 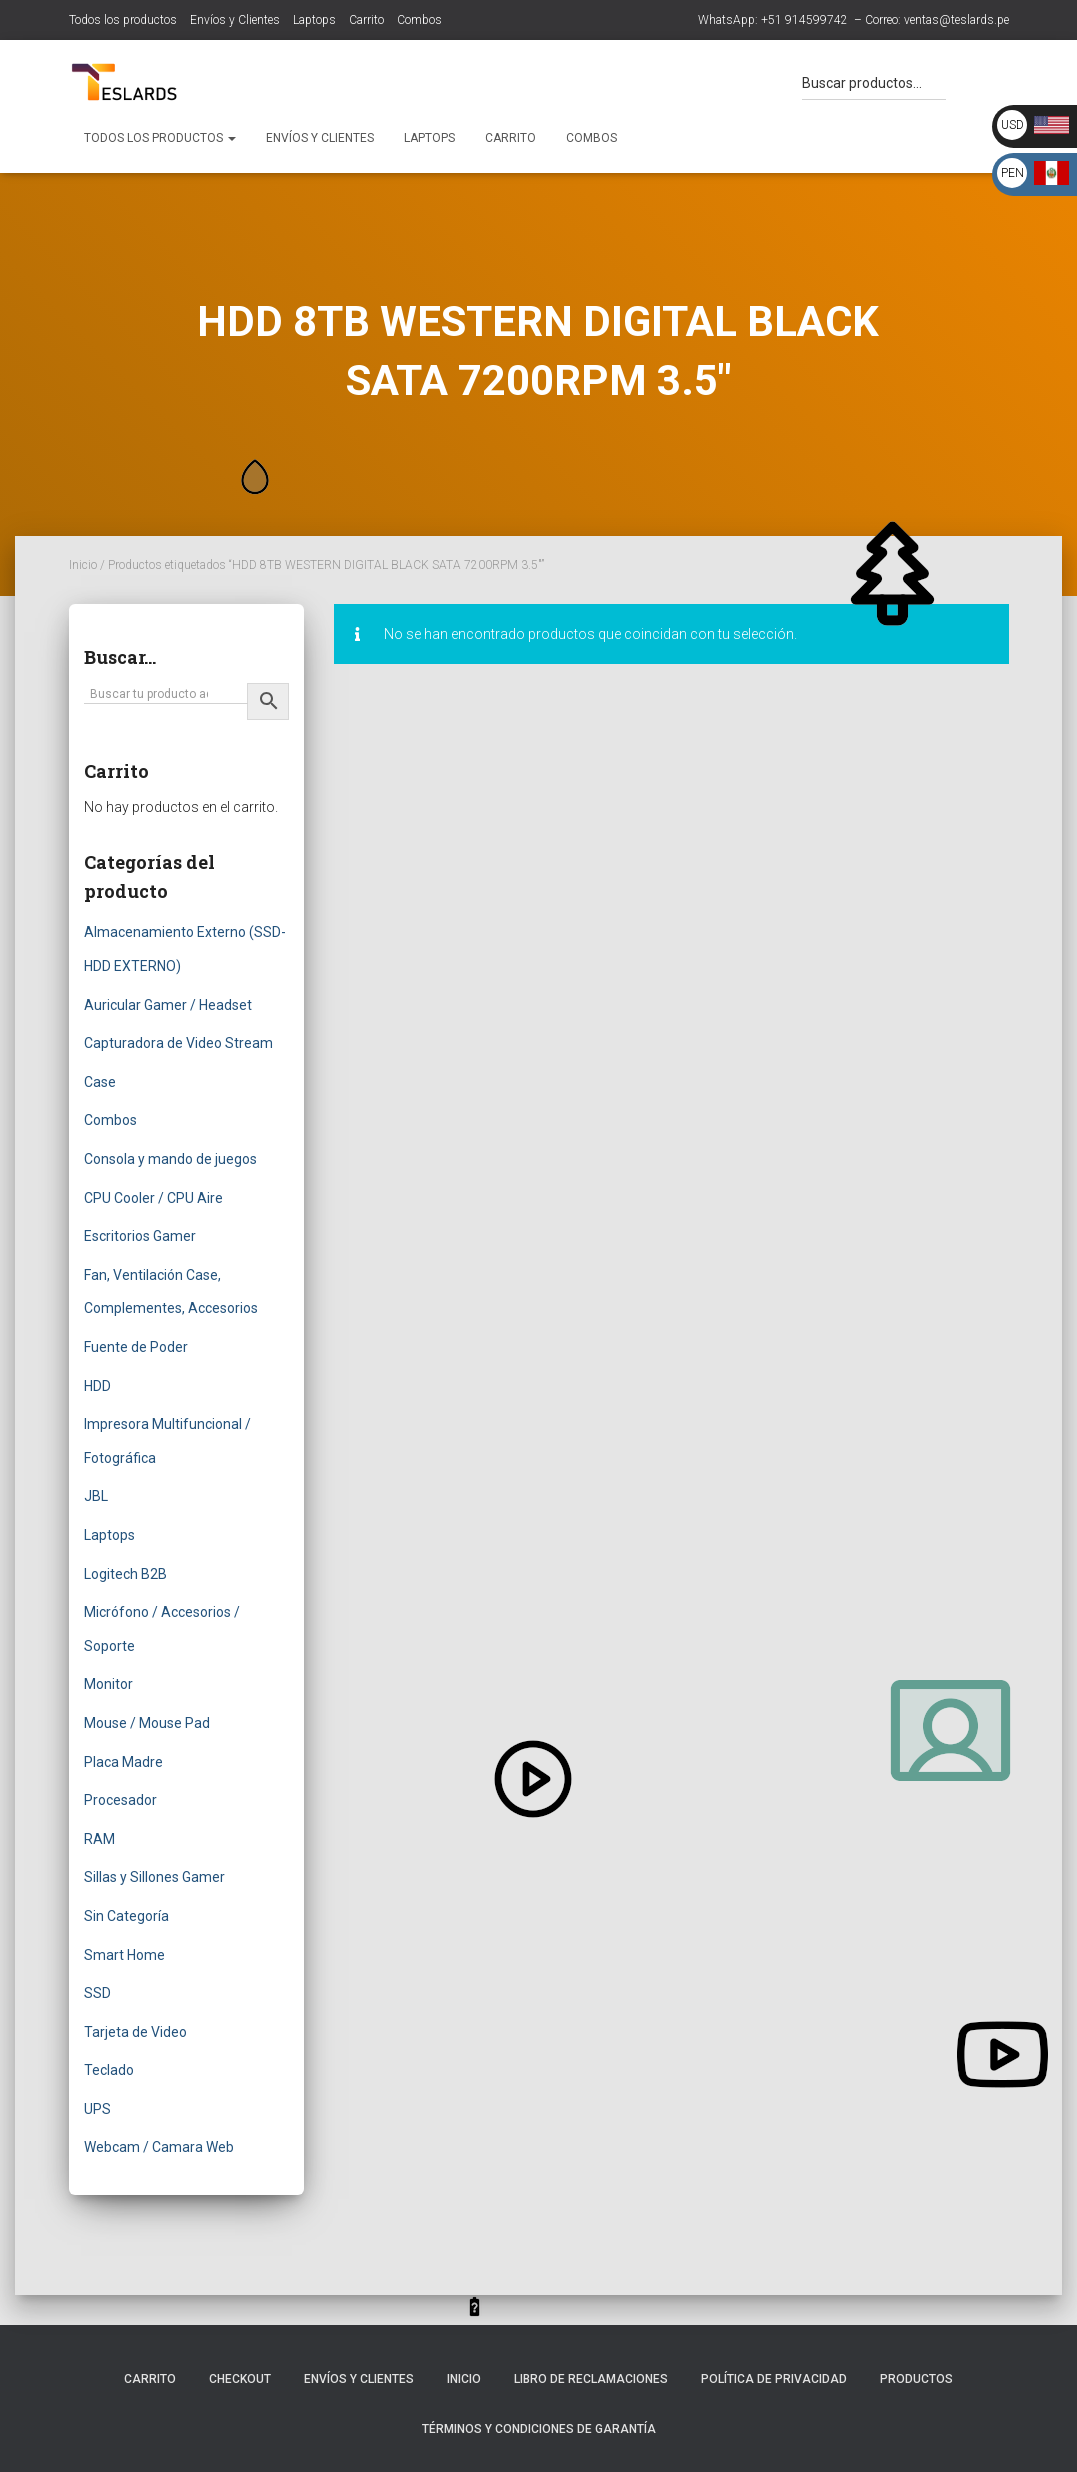 I want to click on open YouTube app, so click(x=1002, y=2055).